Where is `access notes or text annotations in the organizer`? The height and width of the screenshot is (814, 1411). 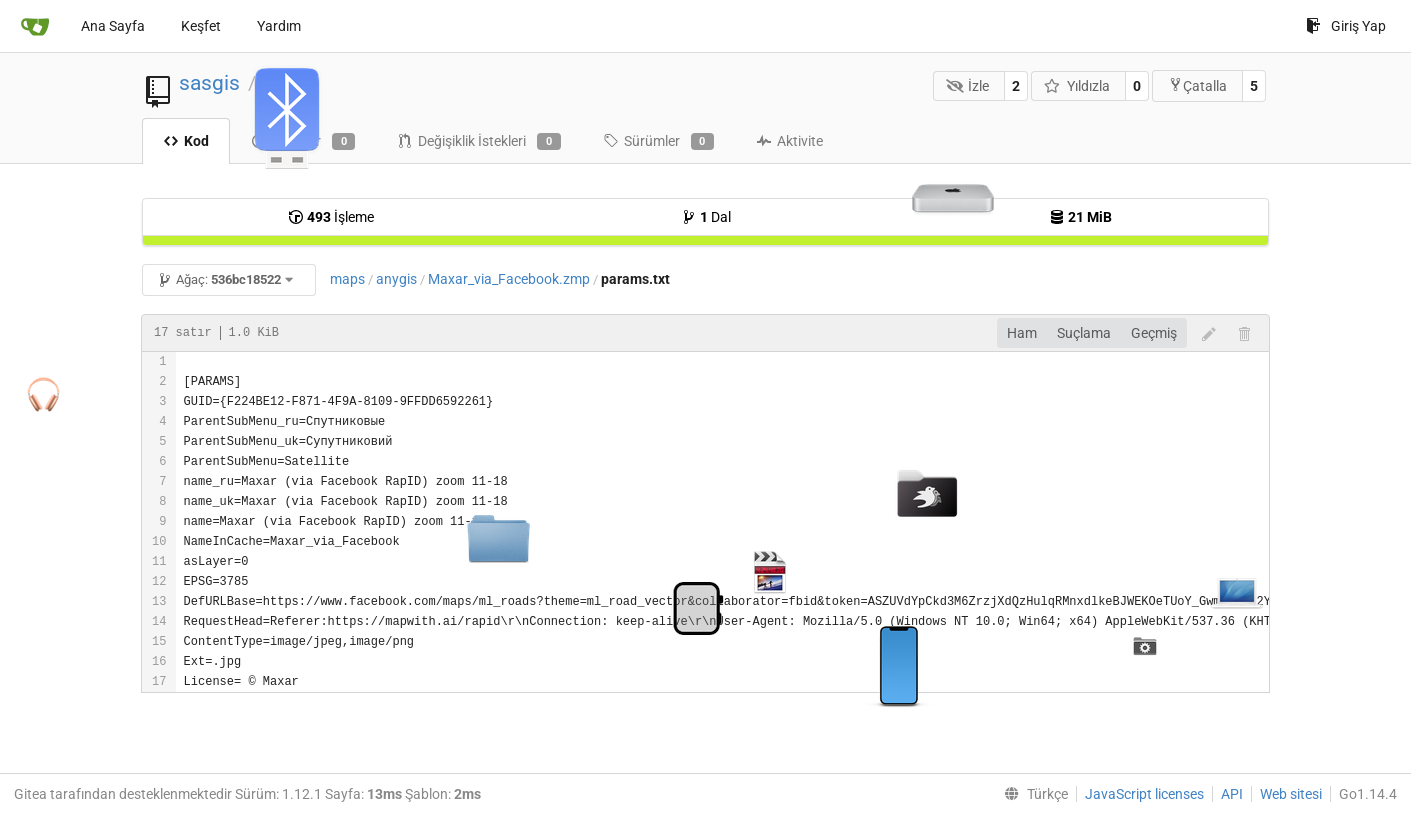 access notes or text annotations in the organizer is located at coordinates (498, 540).